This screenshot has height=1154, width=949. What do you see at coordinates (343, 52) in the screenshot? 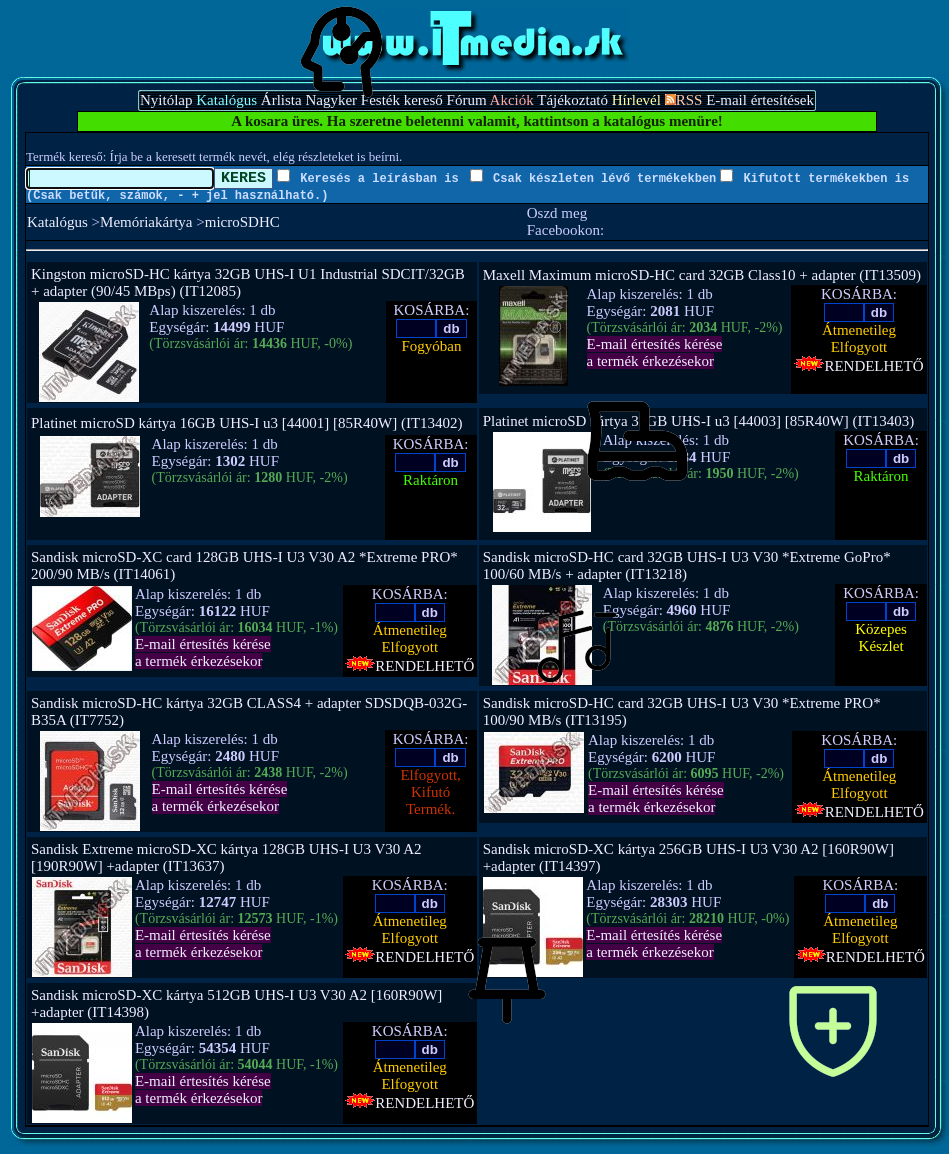
I see `access AI or machine learning features` at bounding box center [343, 52].